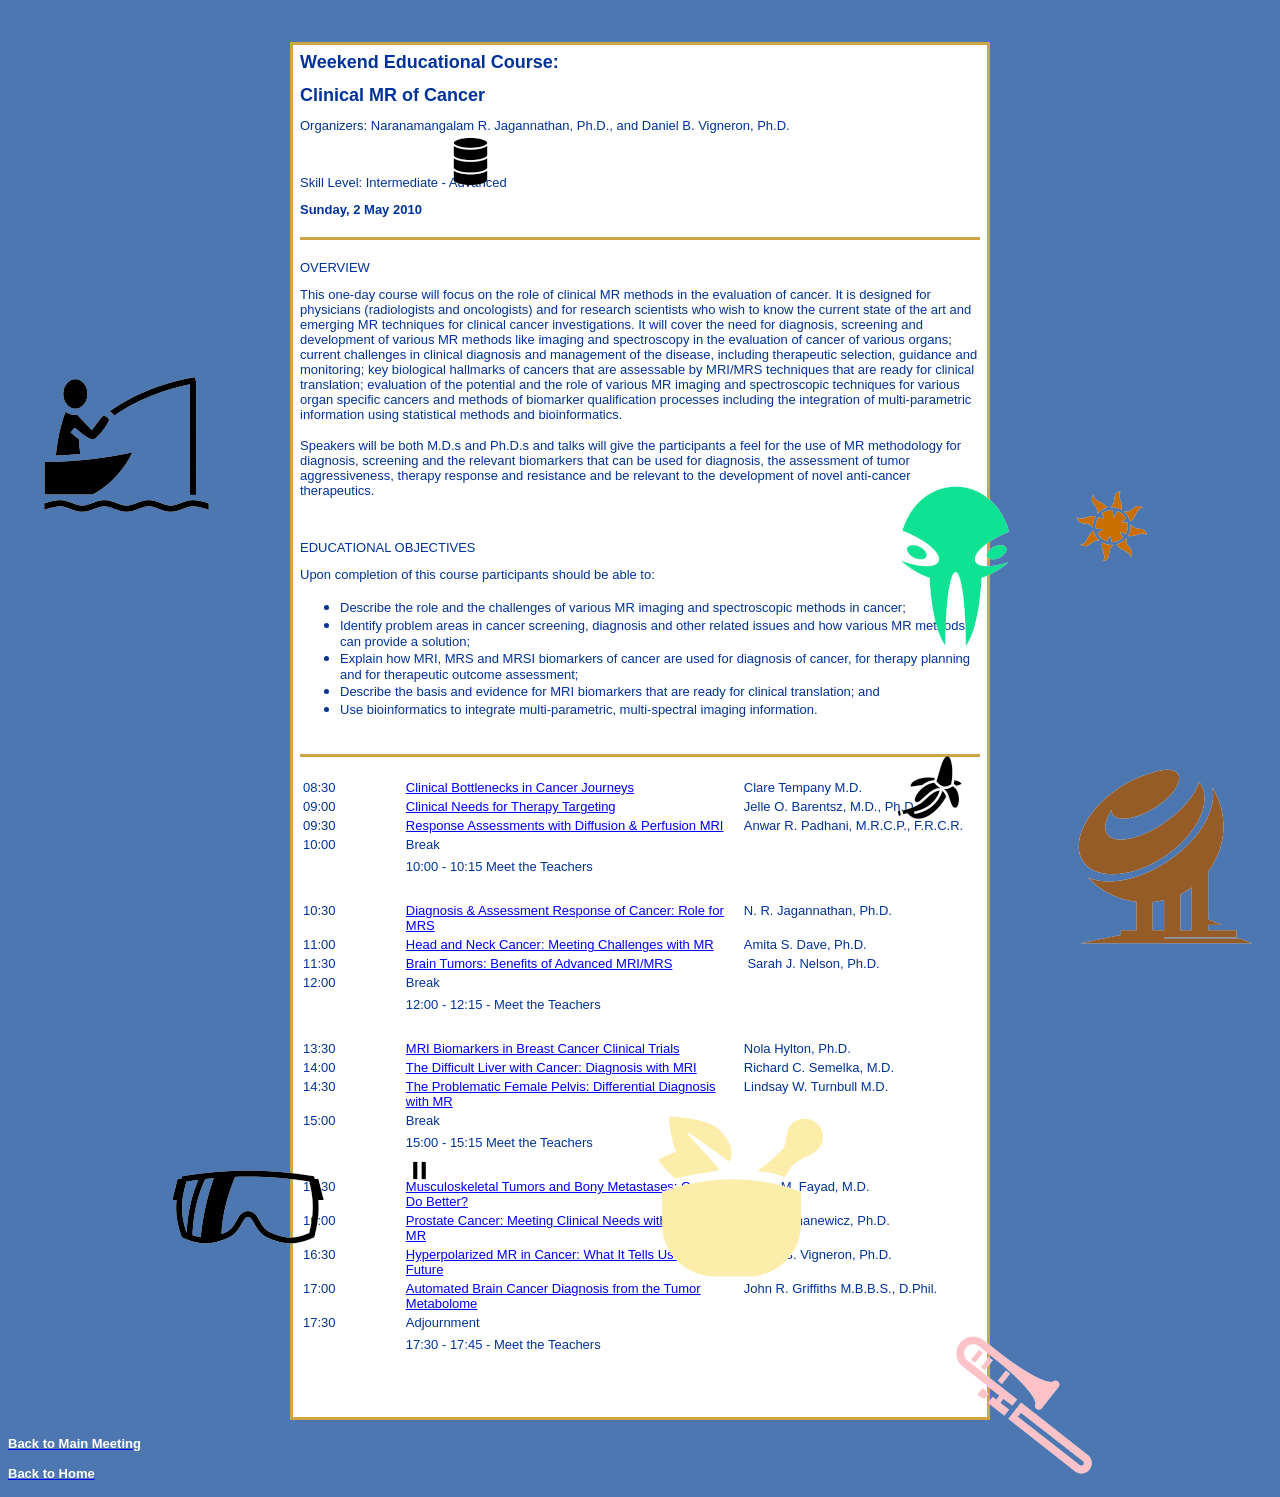  What do you see at coordinates (1111, 526) in the screenshot?
I see `toggle light mode or daytime theme` at bounding box center [1111, 526].